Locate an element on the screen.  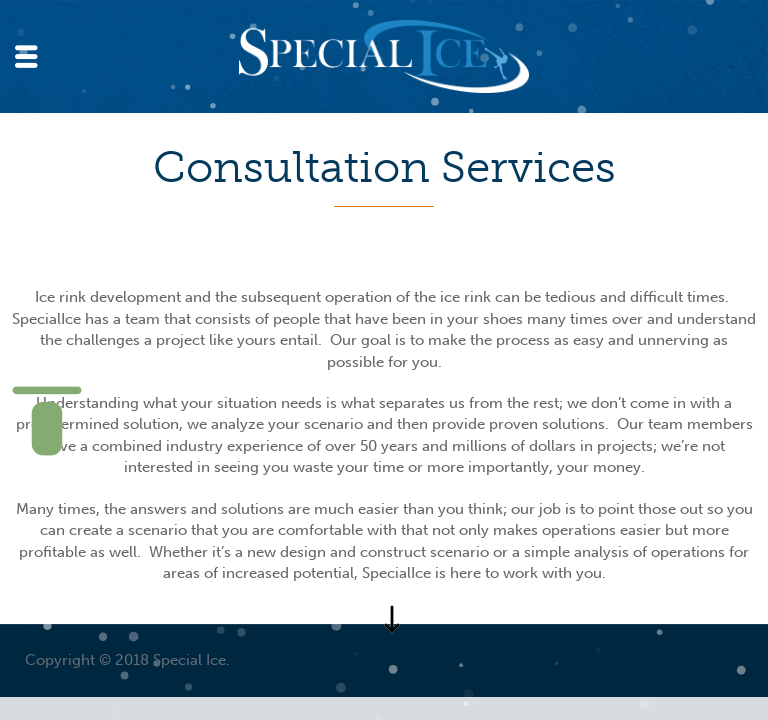
scroll down for more content is located at coordinates (392, 619).